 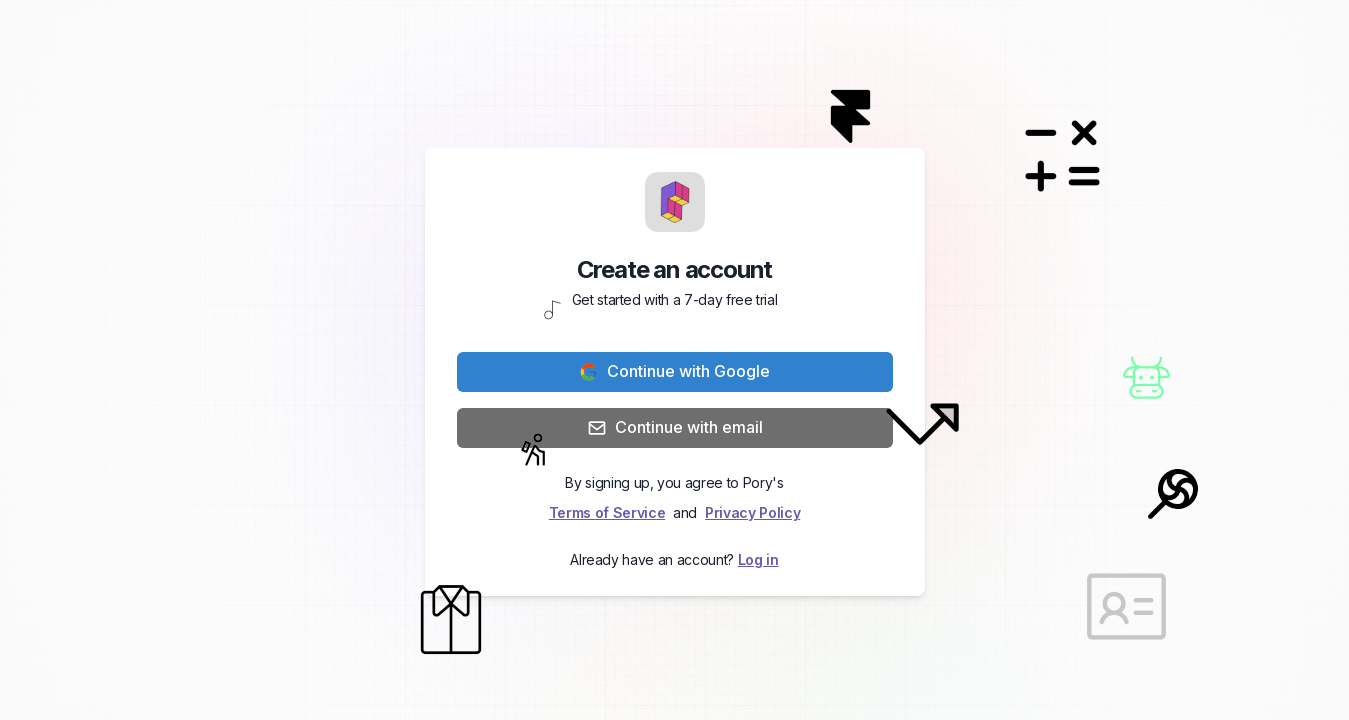 What do you see at coordinates (451, 621) in the screenshot?
I see `view clothing or apparel items` at bounding box center [451, 621].